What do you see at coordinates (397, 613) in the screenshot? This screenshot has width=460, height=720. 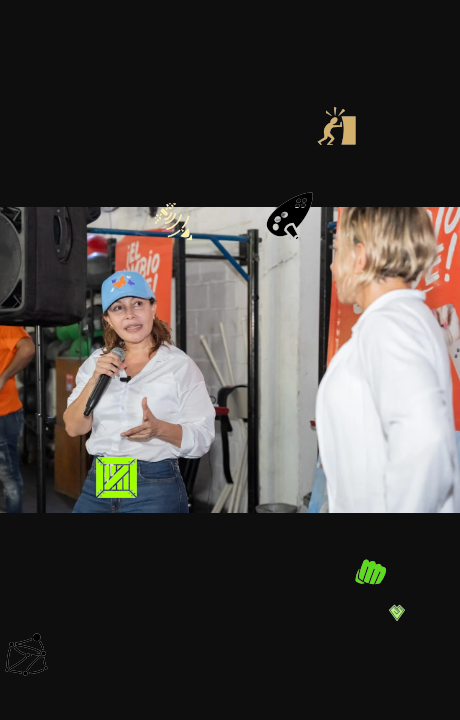 I see `indicates a rare or valuable in-game resource` at bounding box center [397, 613].